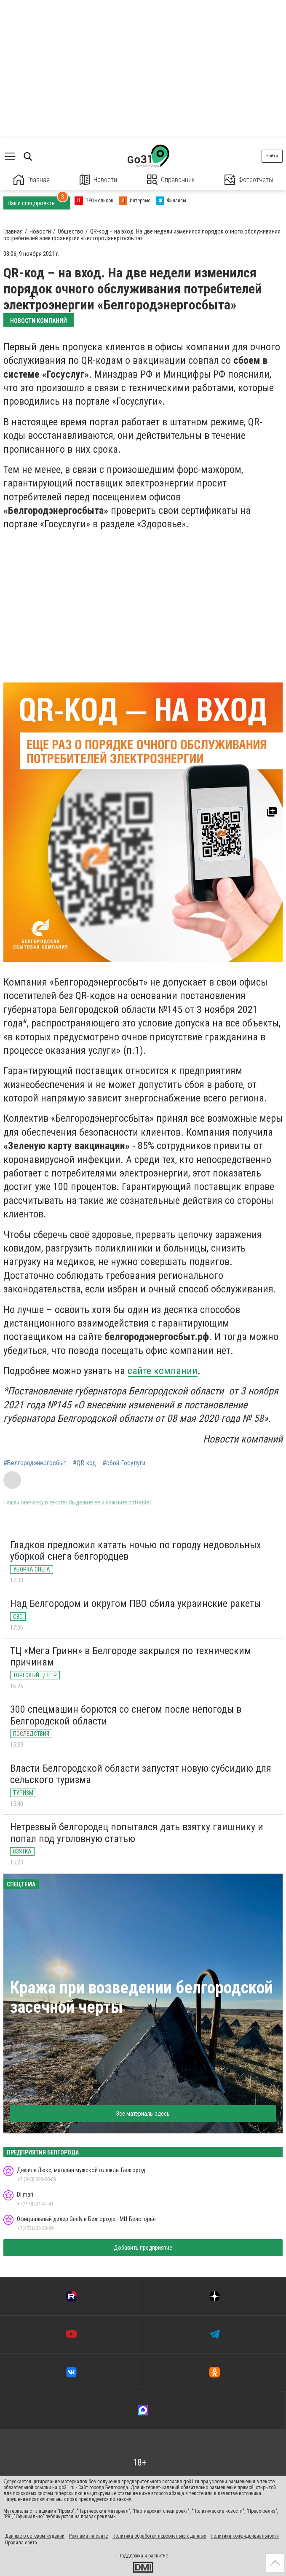 The height and width of the screenshot is (2576, 286). Describe the element at coordinates (272, 811) in the screenshot. I see `add to your library` at that location.